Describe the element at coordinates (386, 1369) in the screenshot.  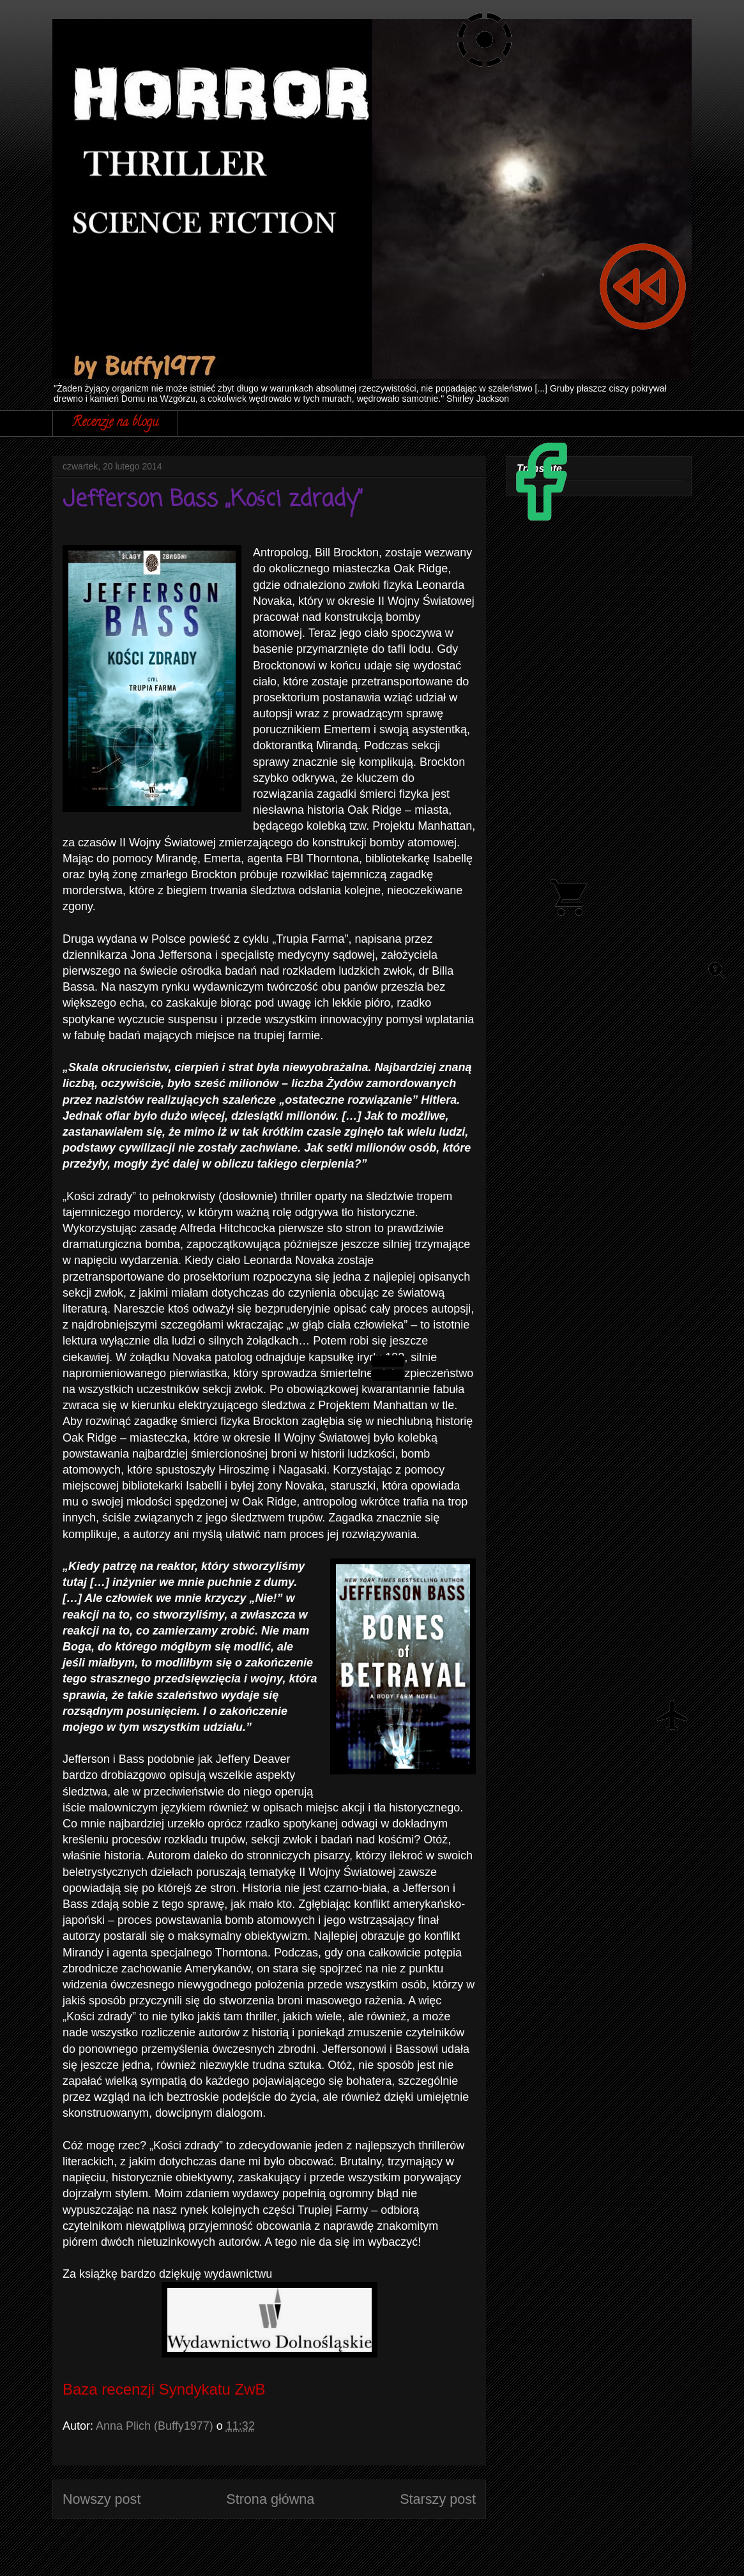
I see `switch to stream or list view` at that location.